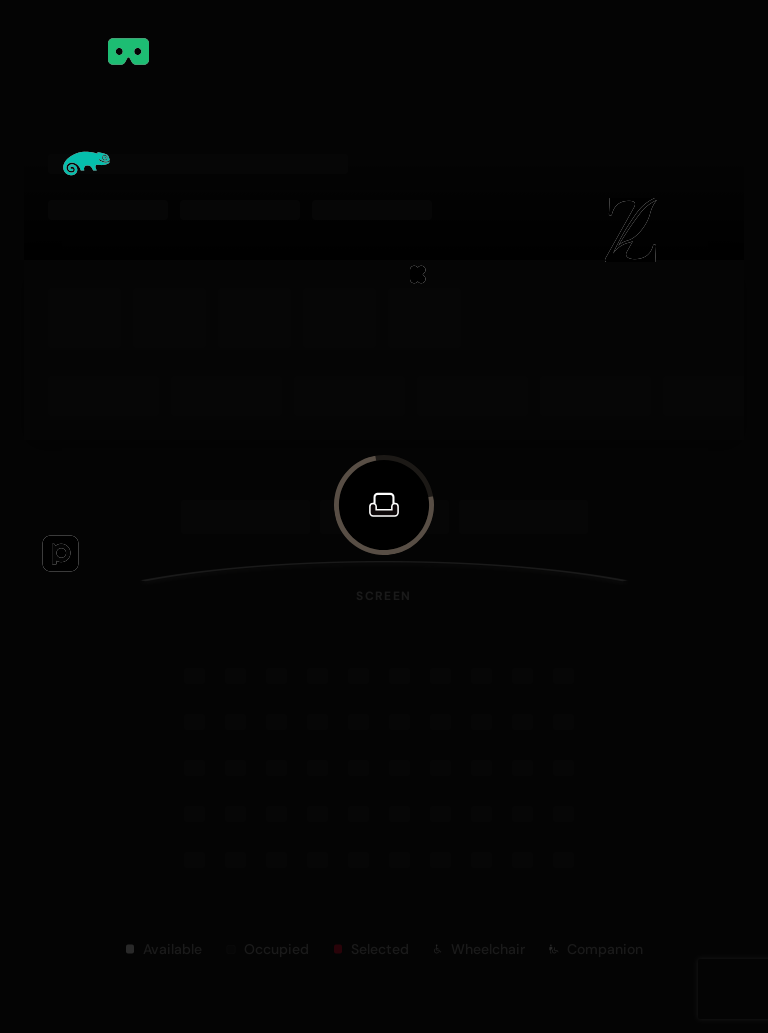 The height and width of the screenshot is (1033, 768). I want to click on openSUSE Linux distribution logo, so click(86, 163).